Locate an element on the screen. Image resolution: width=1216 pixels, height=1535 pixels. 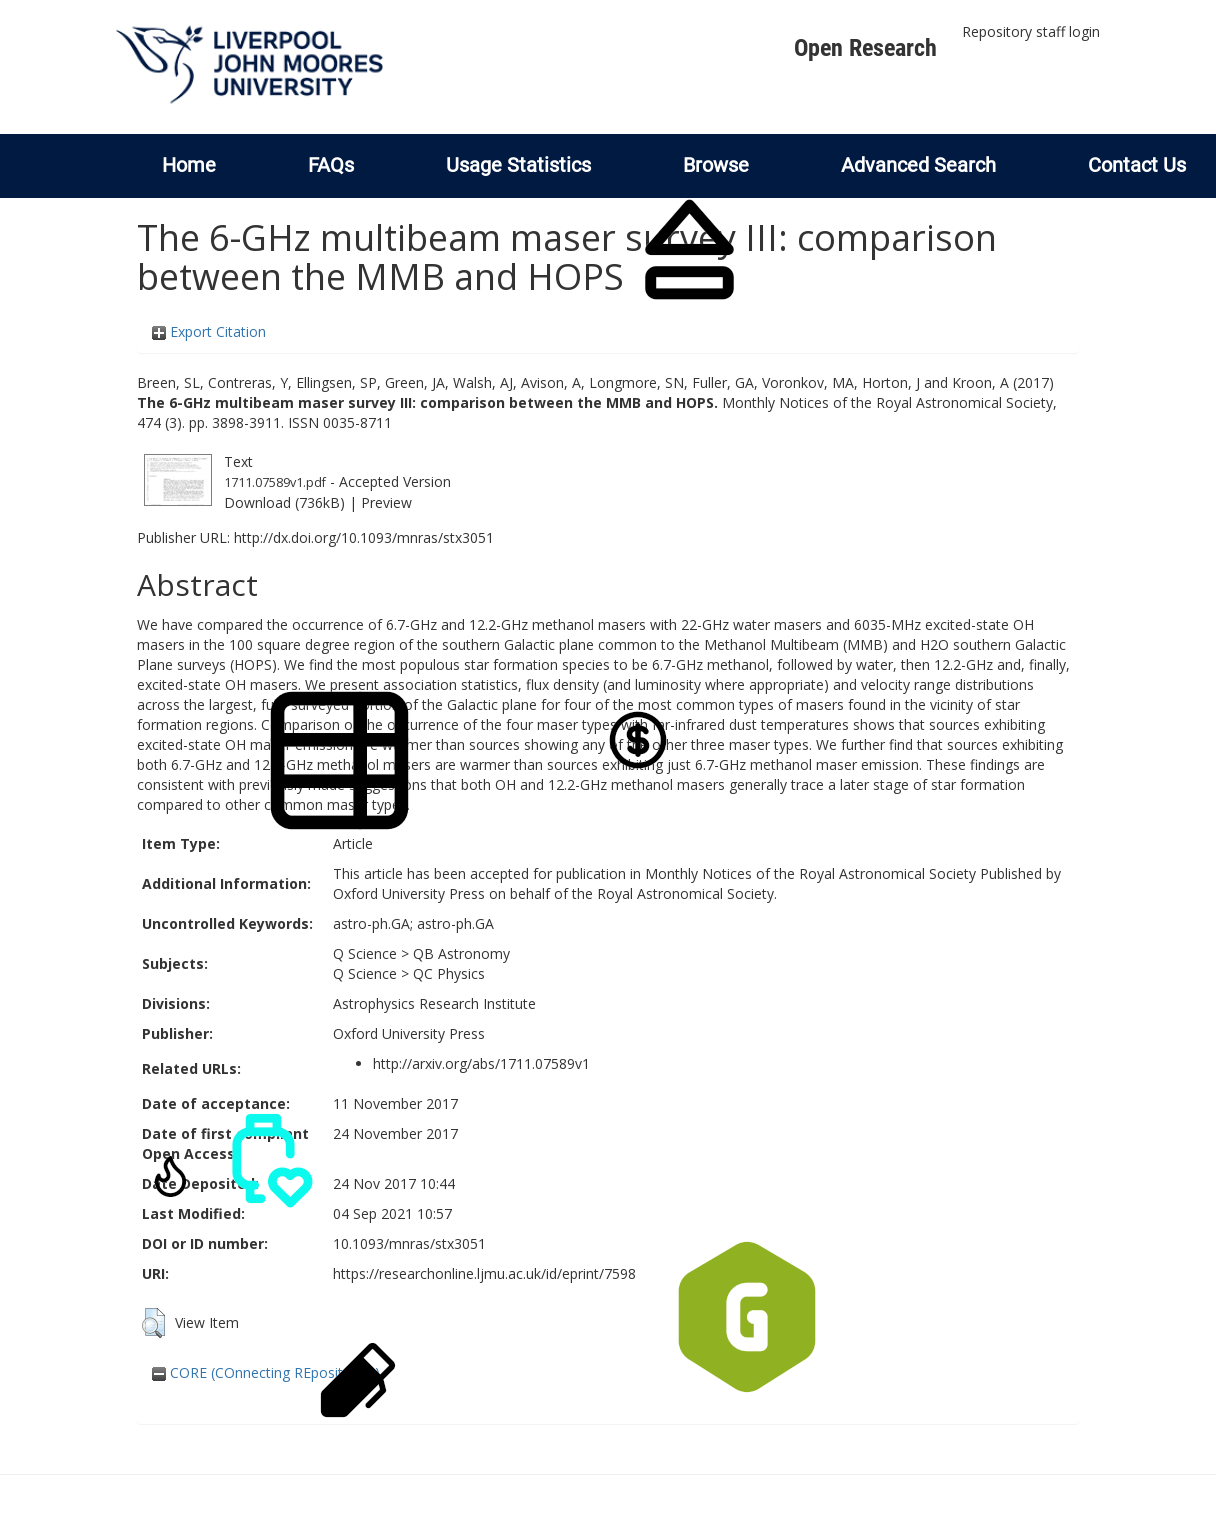
google or g-suite related service is located at coordinates (747, 1317).